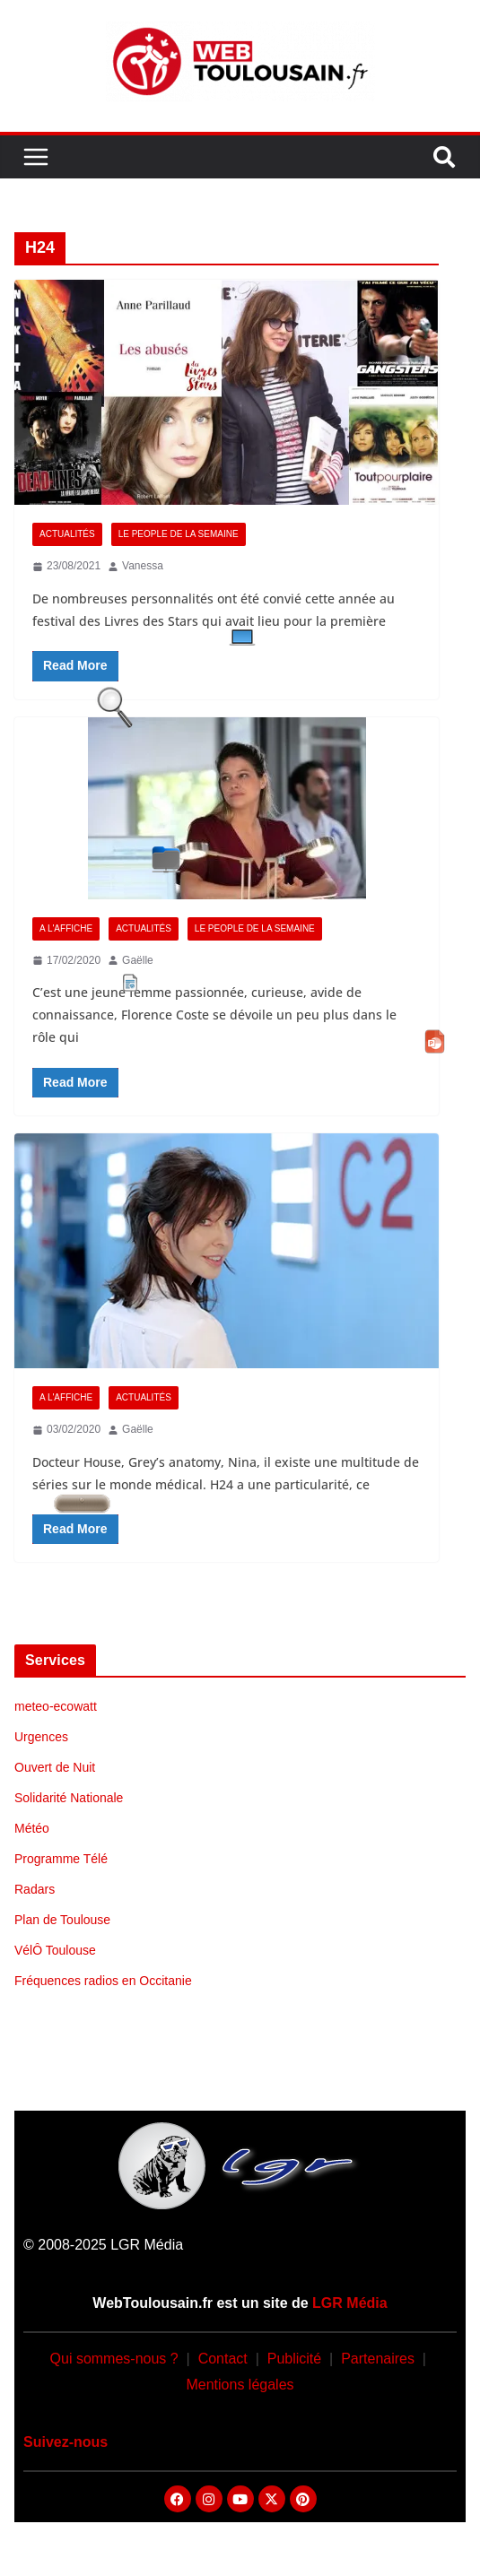  What do you see at coordinates (115, 707) in the screenshot?
I see `search files, apps, or settings` at bounding box center [115, 707].